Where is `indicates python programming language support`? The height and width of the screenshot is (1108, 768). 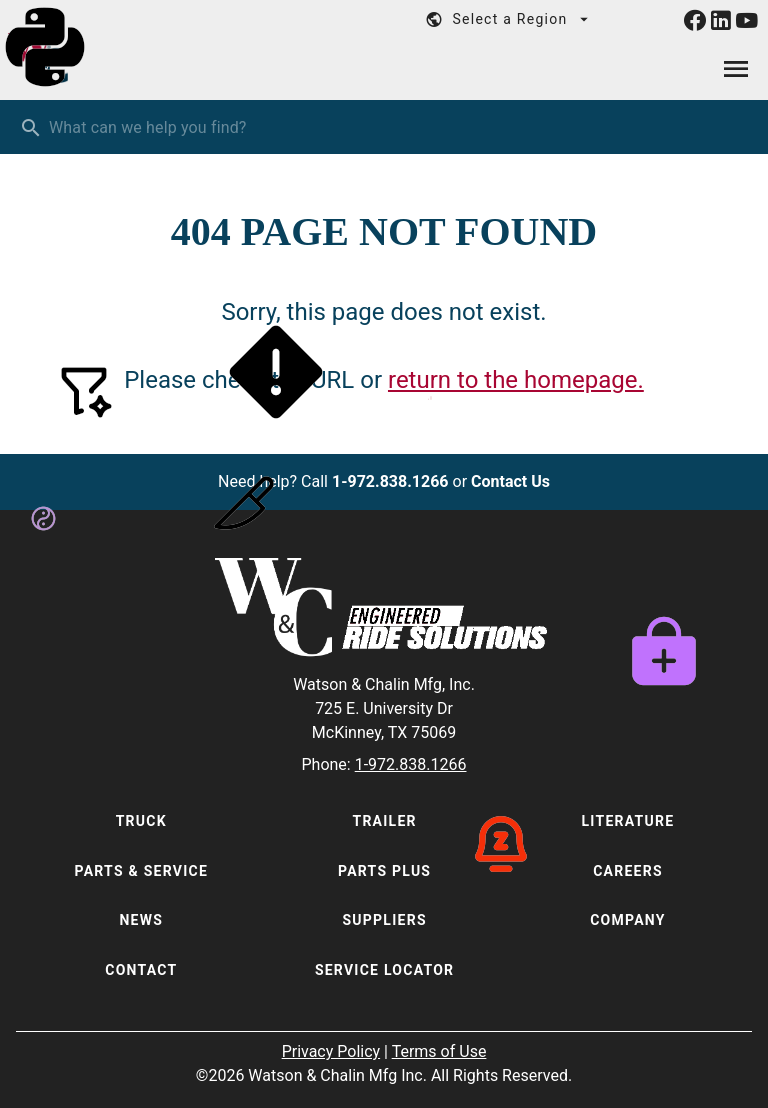
indicates python programming language support is located at coordinates (45, 47).